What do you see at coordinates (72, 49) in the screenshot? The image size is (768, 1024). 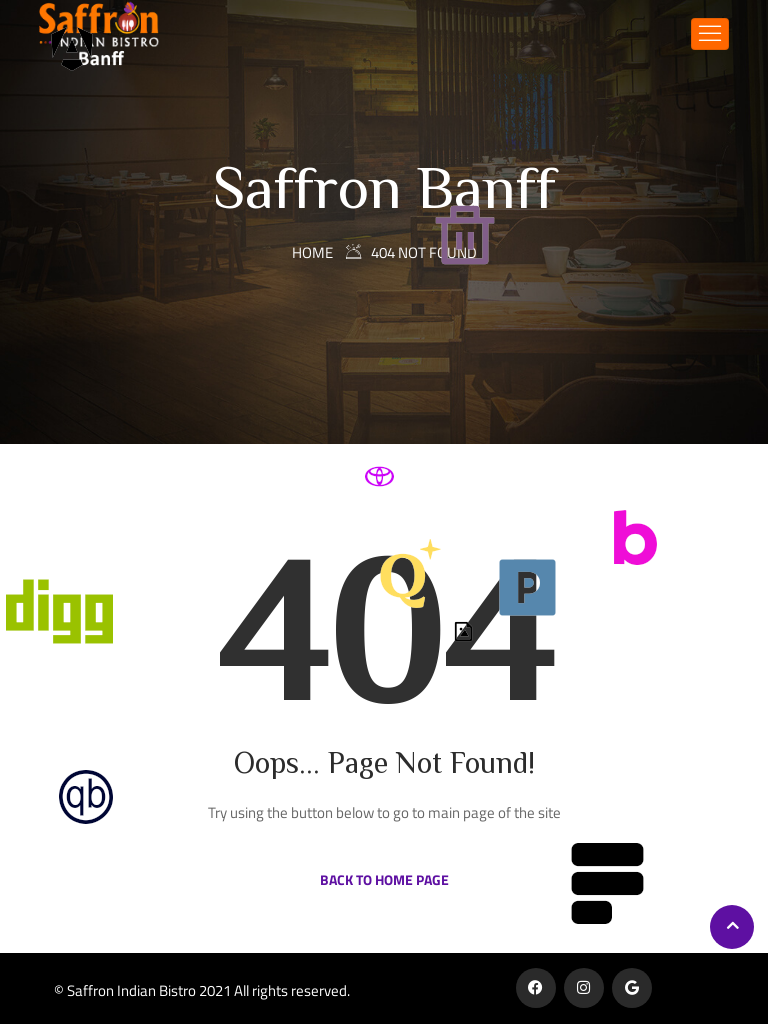 I see `indicates an Angular framework application` at bounding box center [72, 49].